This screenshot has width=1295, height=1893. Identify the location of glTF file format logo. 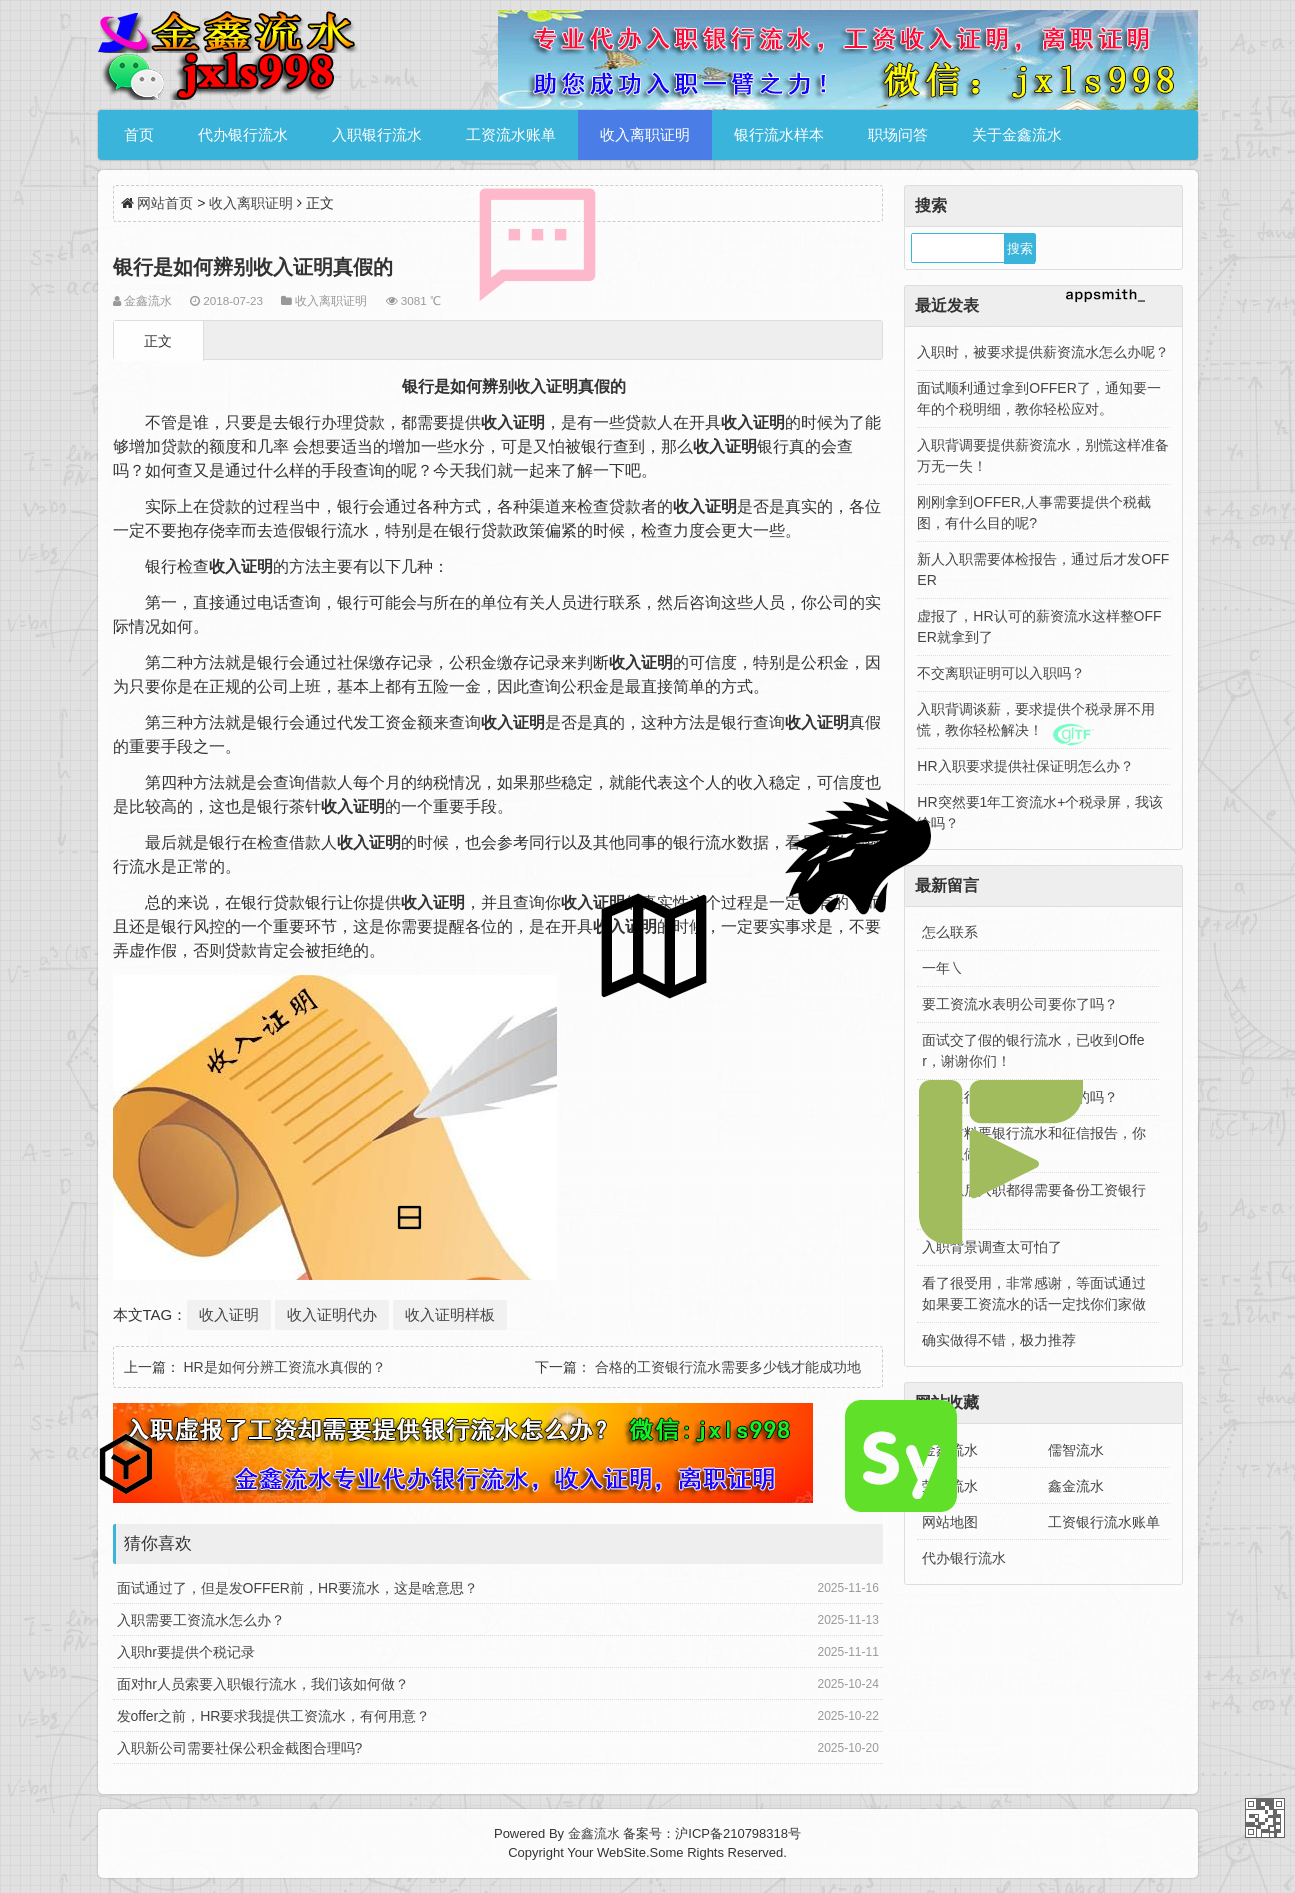
(1073, 734).